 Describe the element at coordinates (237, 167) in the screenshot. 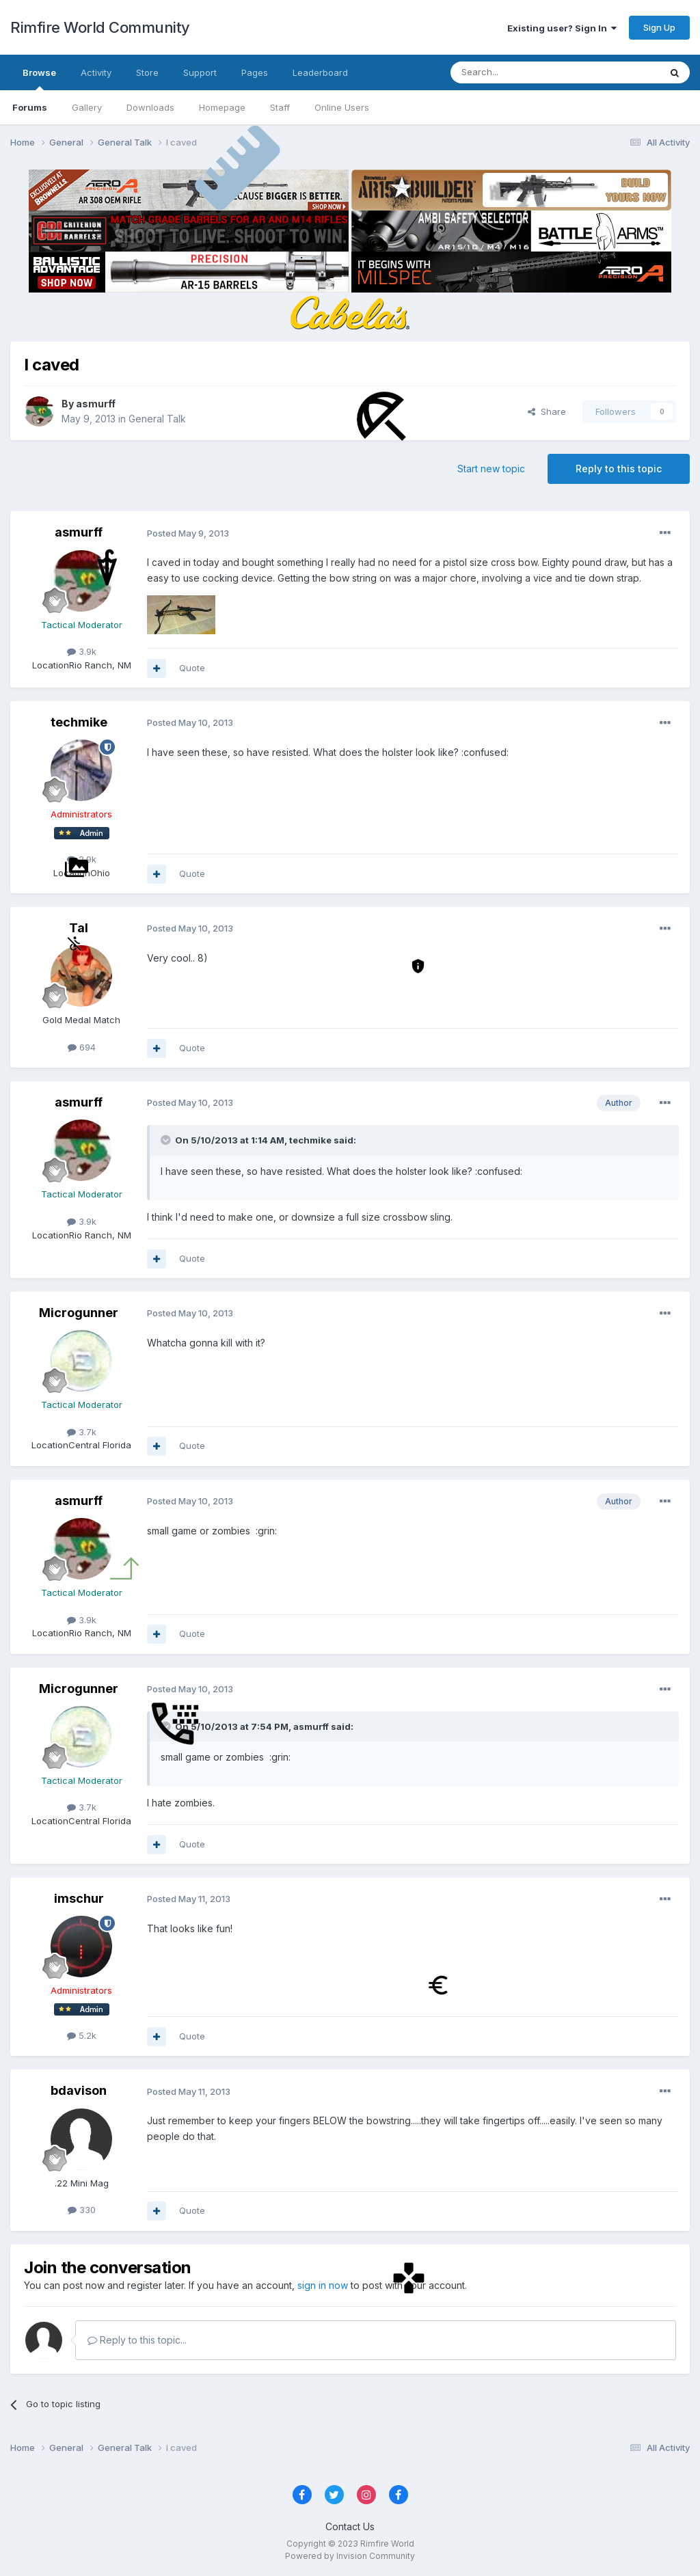

I see `access measurement tools` at that location.